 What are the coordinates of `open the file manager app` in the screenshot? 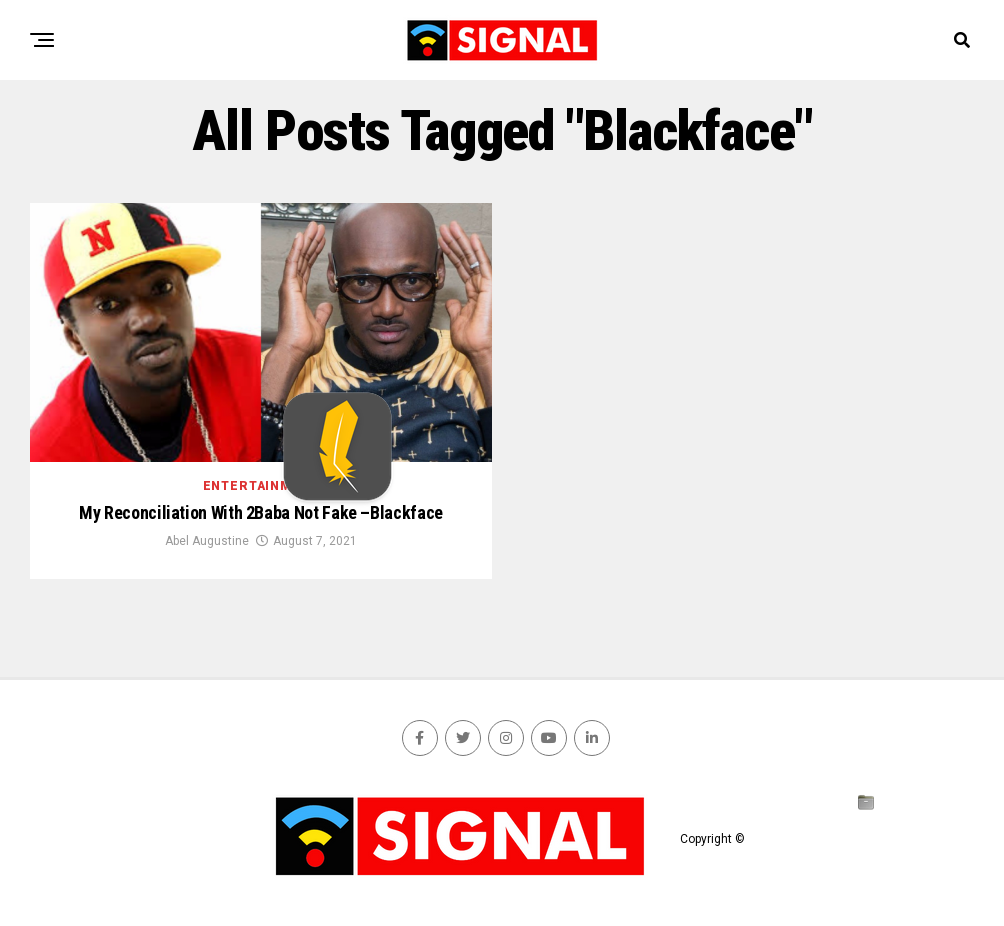 It's located at (866, 802).